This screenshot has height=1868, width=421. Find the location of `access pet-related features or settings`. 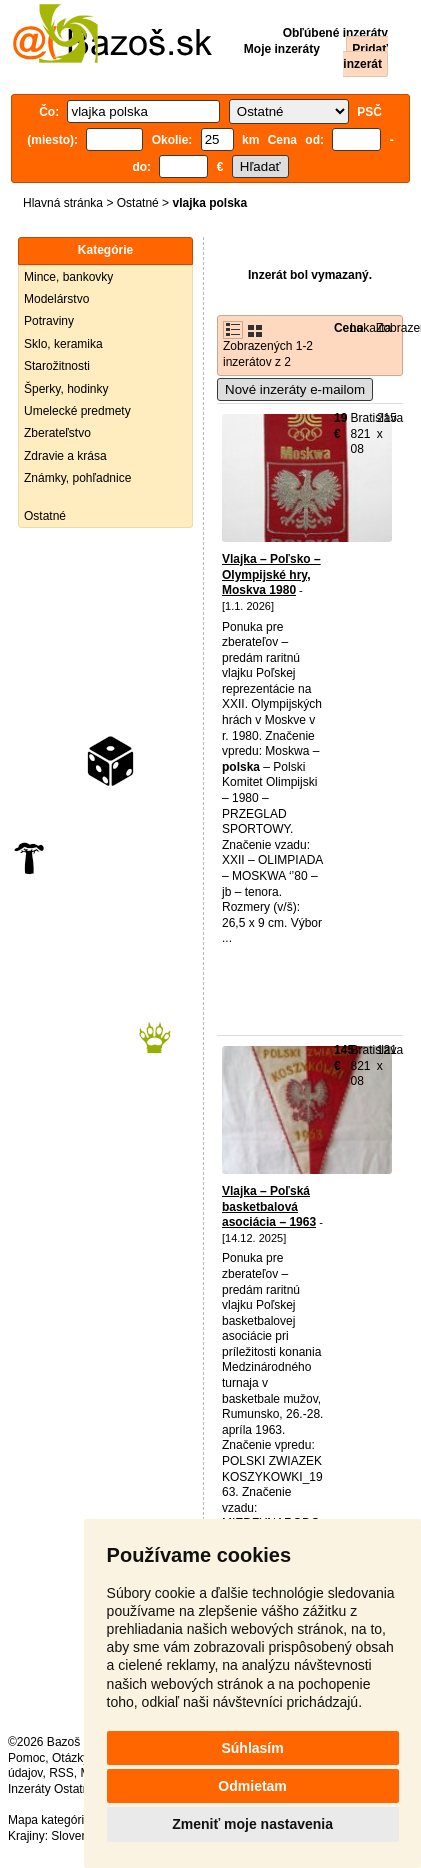

access pet-related features or settings is located at coordinates (155, 1037).